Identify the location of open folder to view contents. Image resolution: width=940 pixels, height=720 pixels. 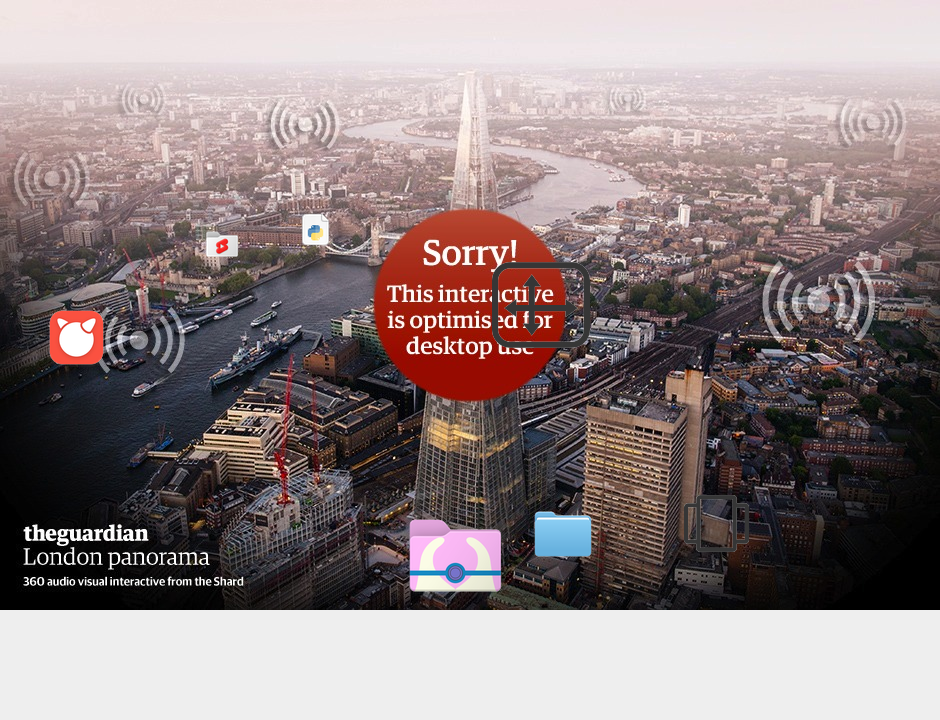
(563, 534).